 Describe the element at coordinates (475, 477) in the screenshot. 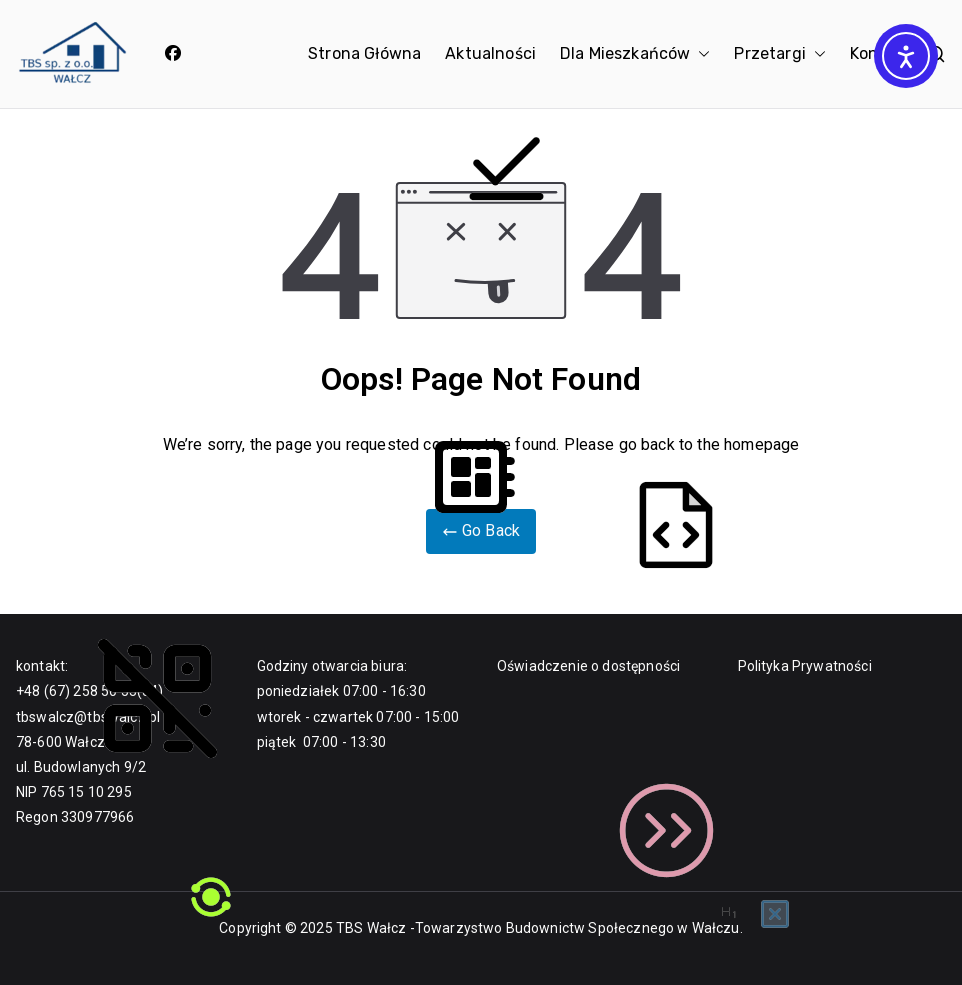

I see `access developer or hardware settings` at that location.